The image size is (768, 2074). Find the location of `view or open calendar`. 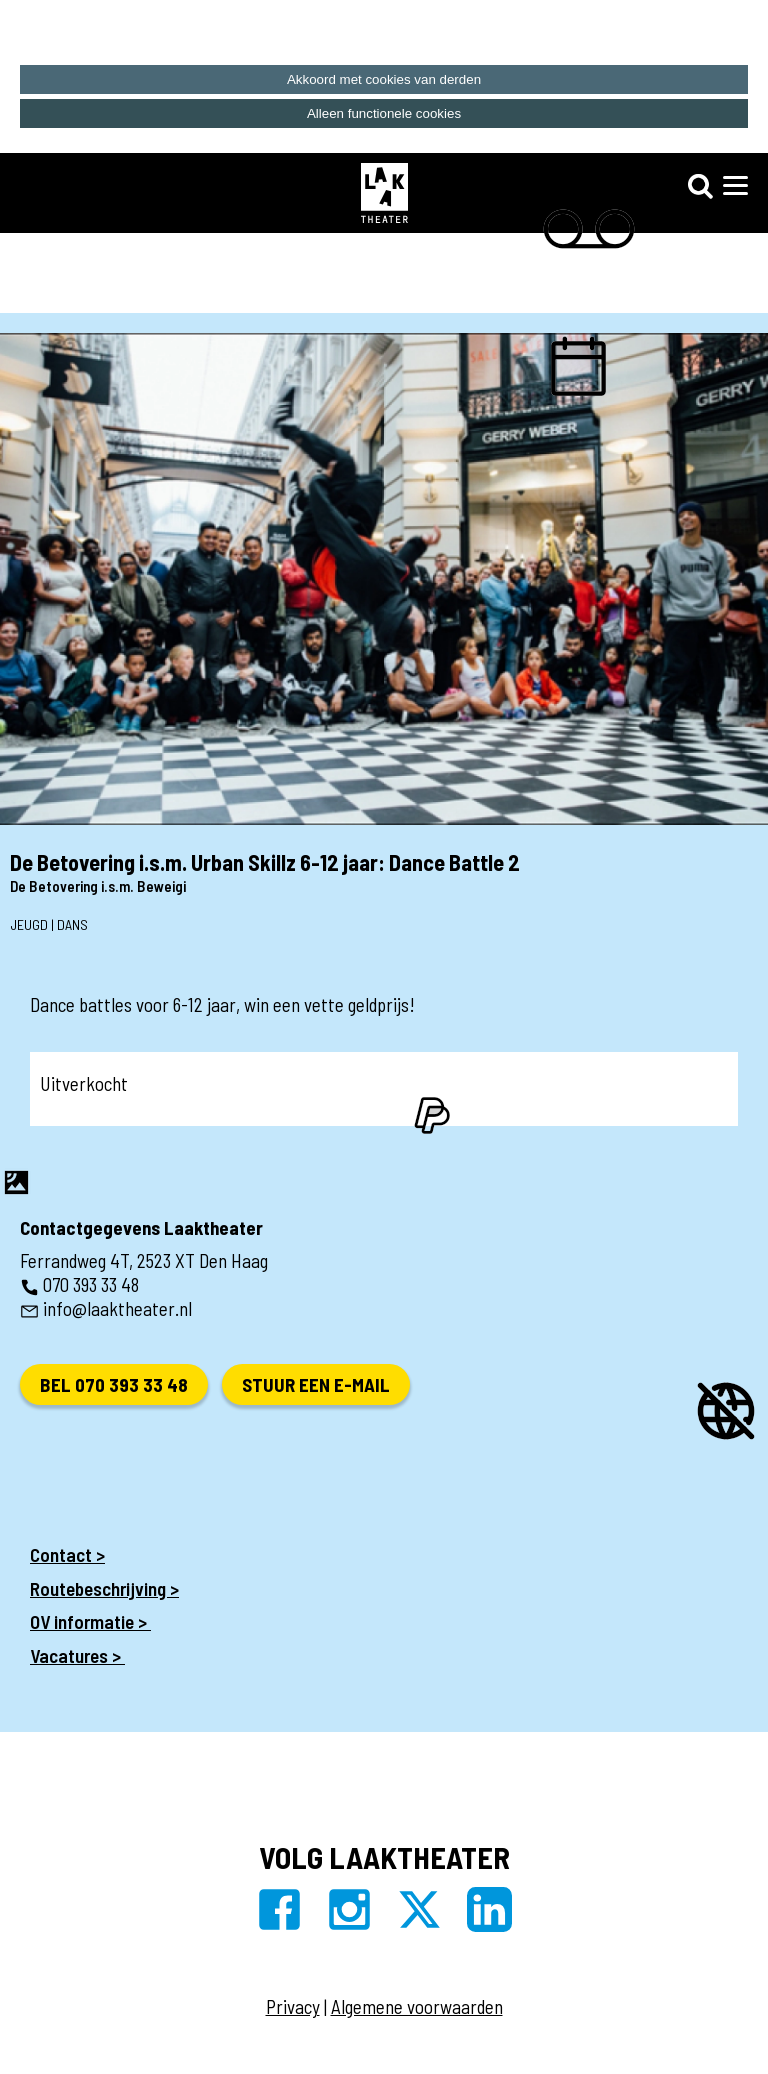

view or open calendar is located at coordinates (578, 368).